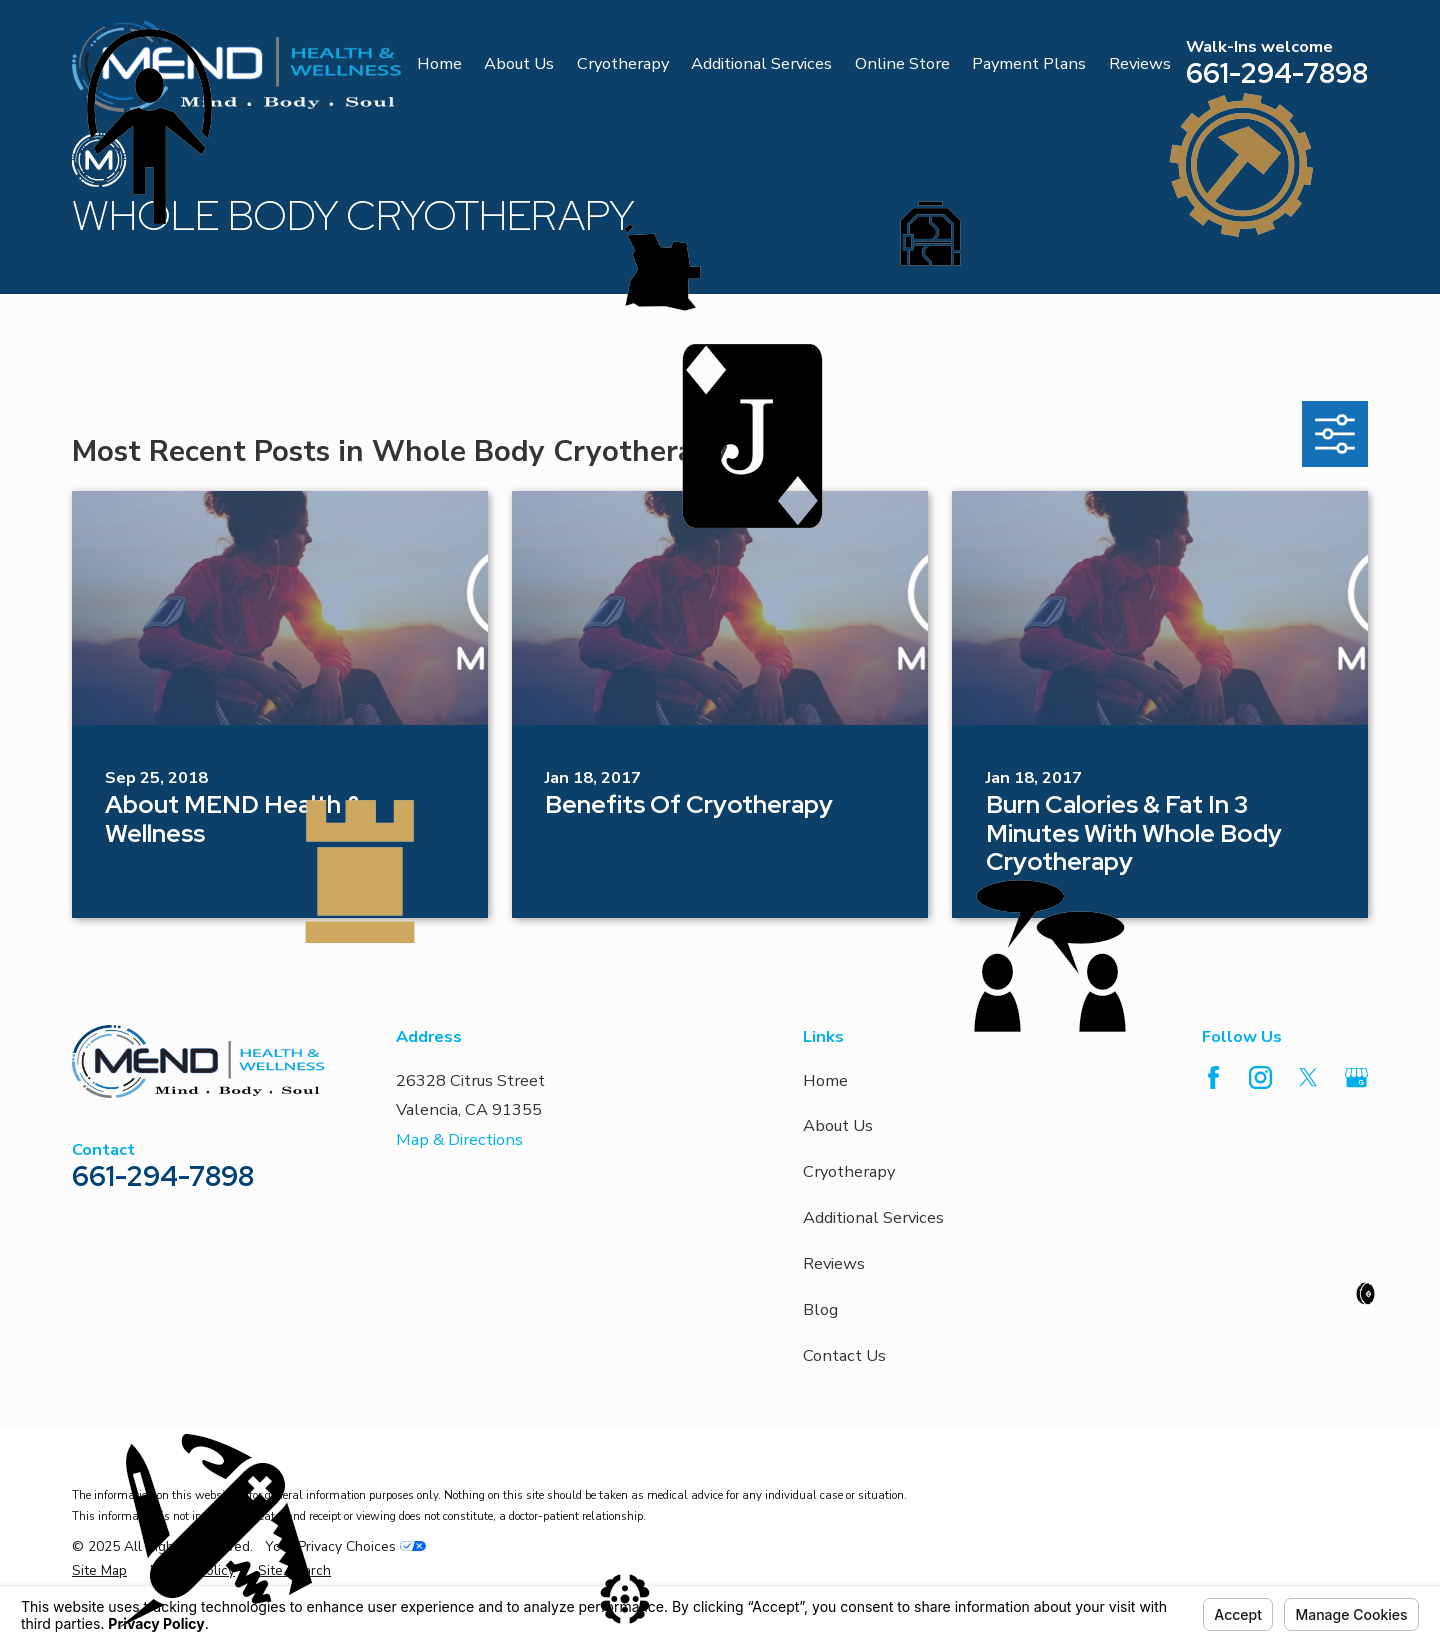 The image size is (1440, 1642). I want to click on ancient or prehistoric game element, so click(1365, 1293).